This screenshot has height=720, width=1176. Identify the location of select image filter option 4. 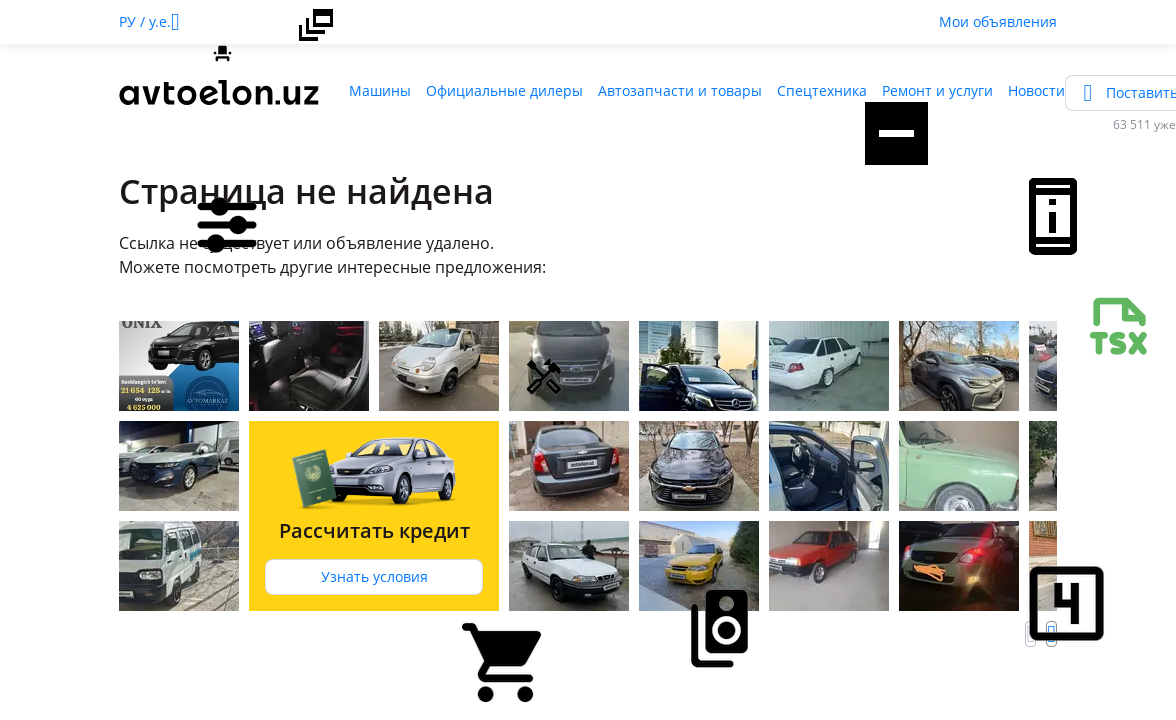
(1066, 603).